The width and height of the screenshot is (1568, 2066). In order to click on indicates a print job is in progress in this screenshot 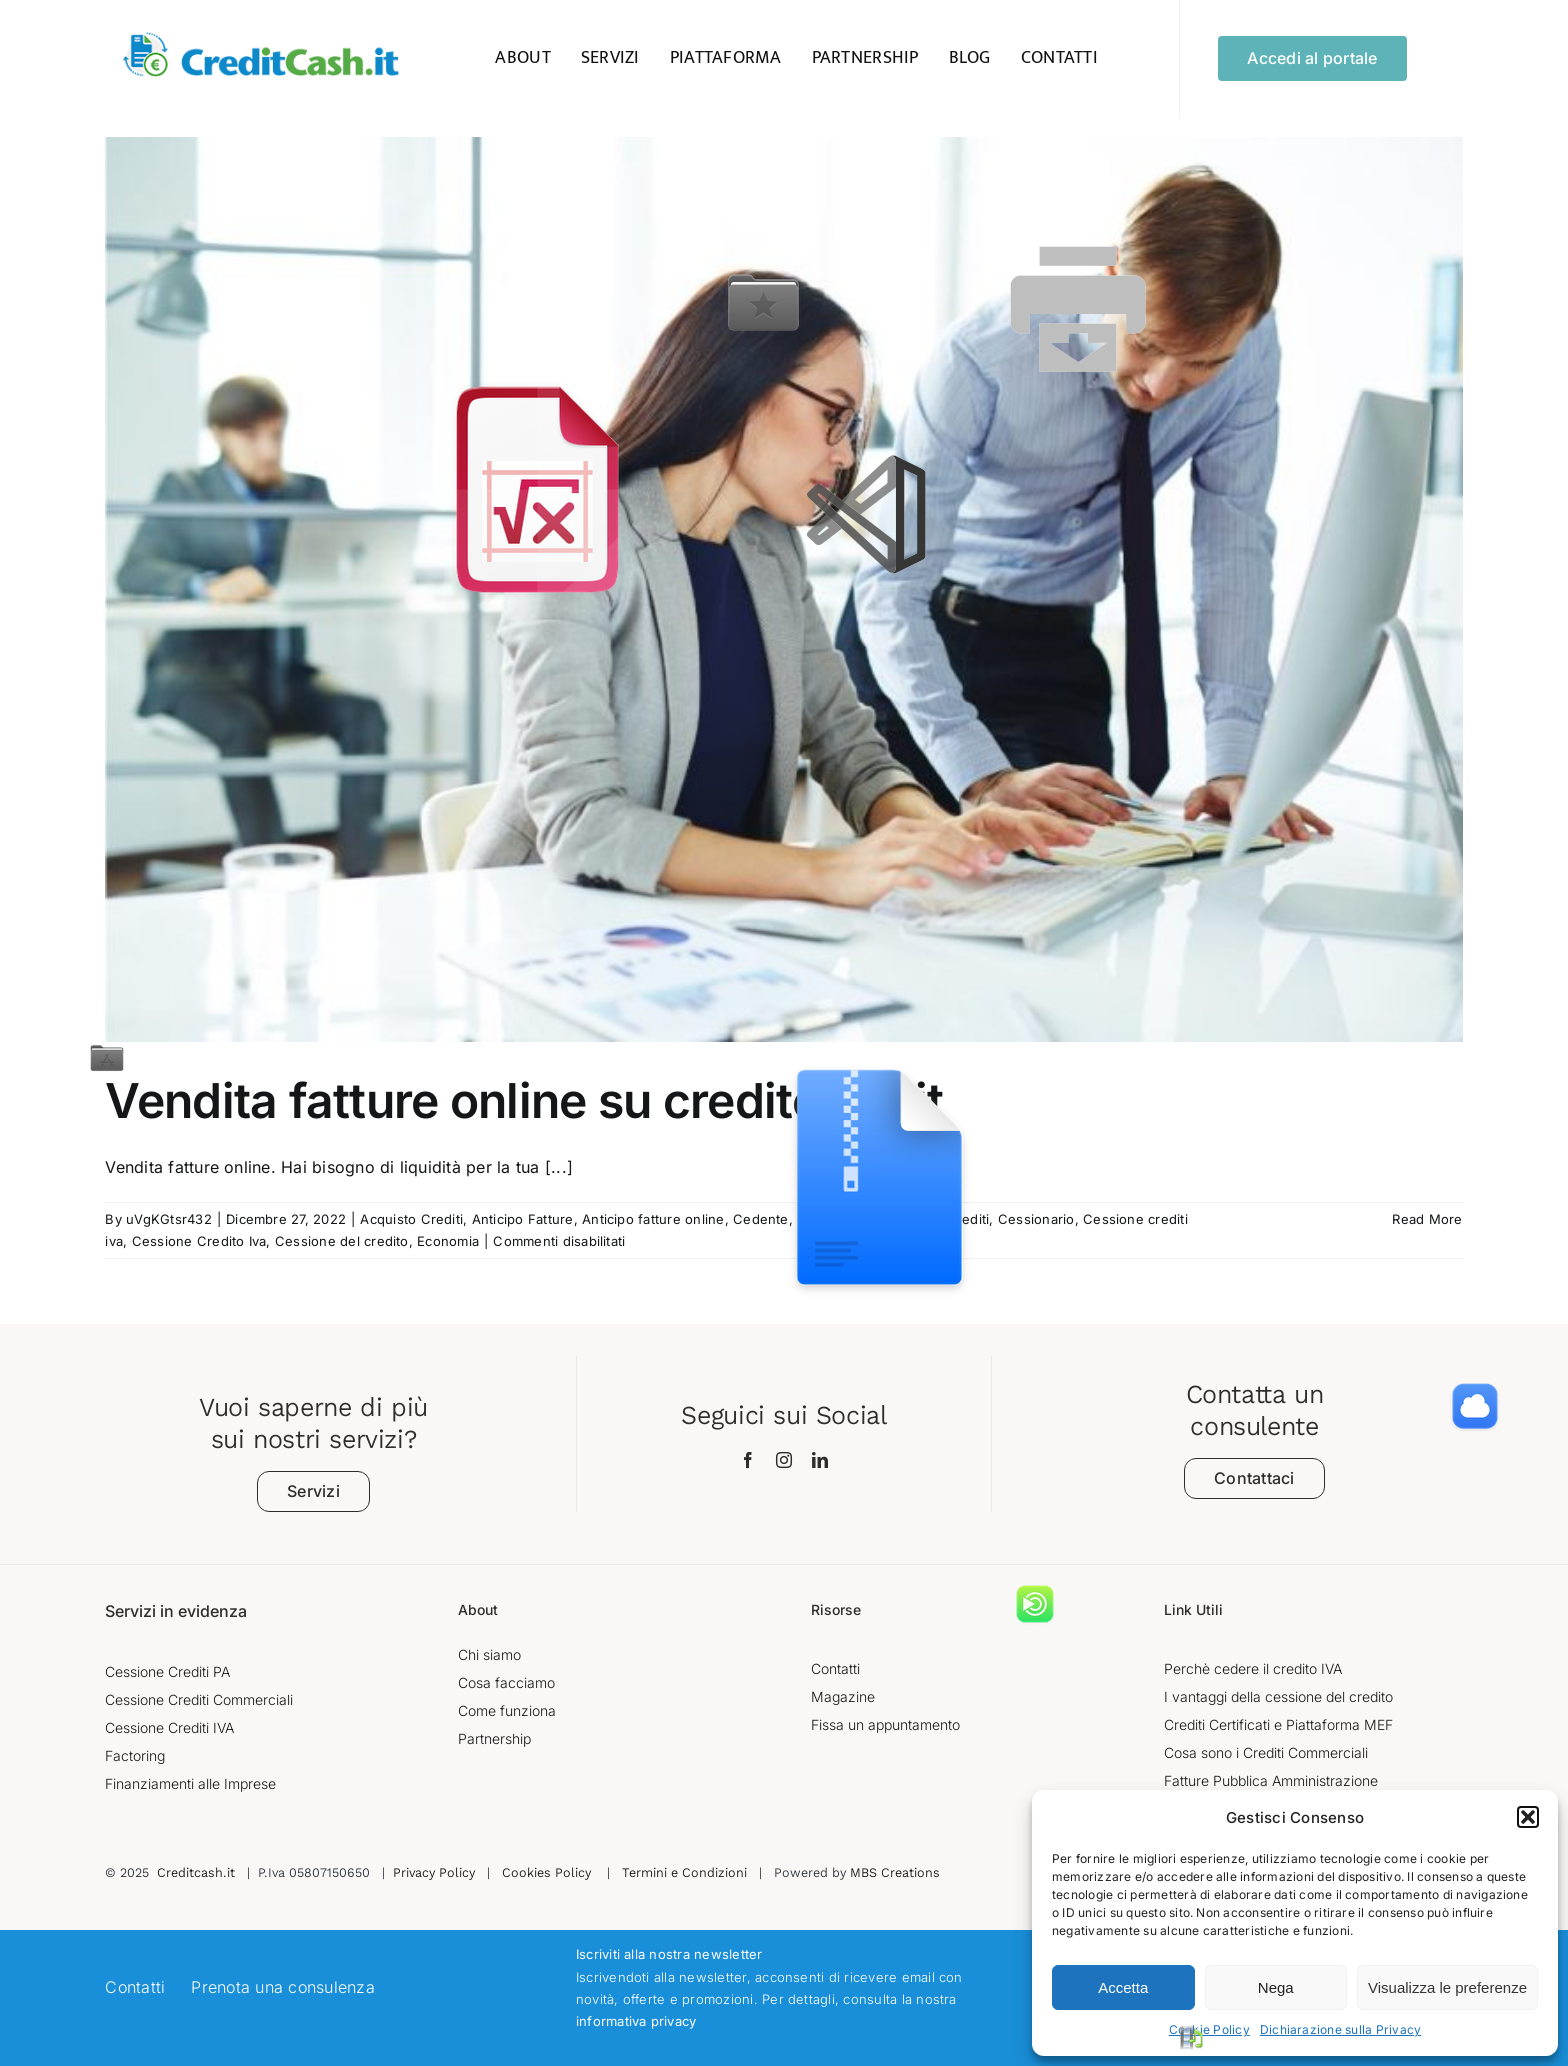, I will do `click(1078, 314)`.